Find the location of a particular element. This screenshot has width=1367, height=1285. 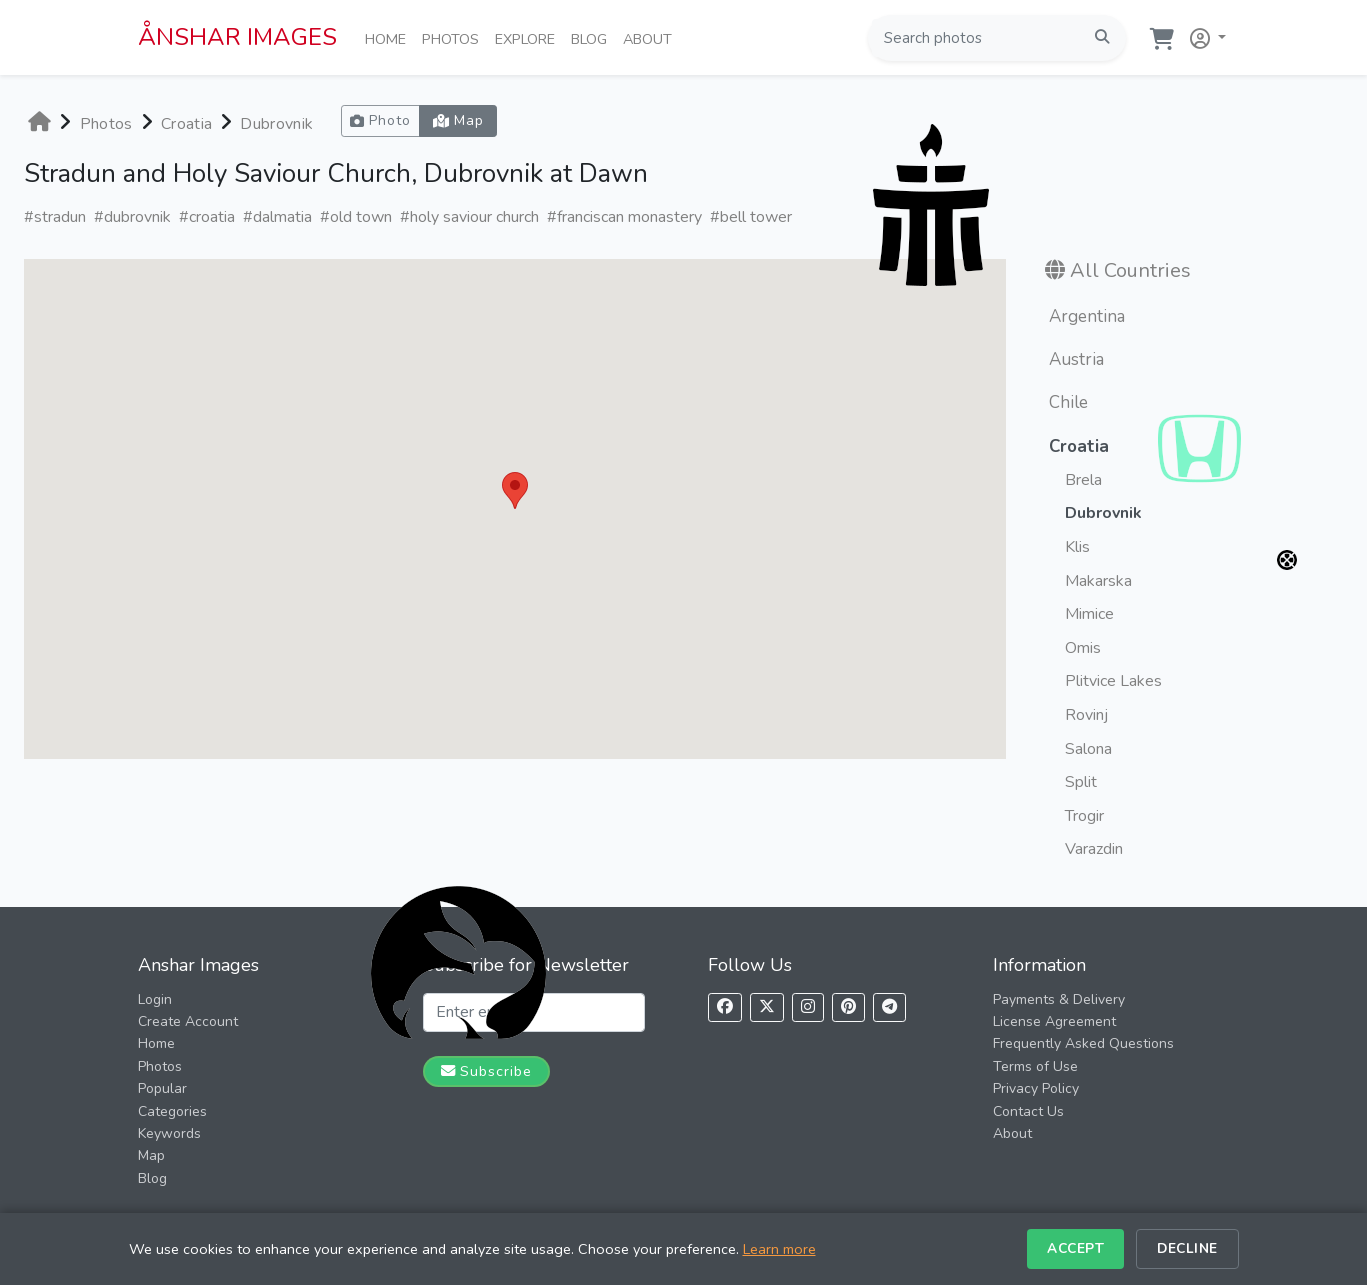

Honda brand or dealership app is located at coordinates (1199, 448).